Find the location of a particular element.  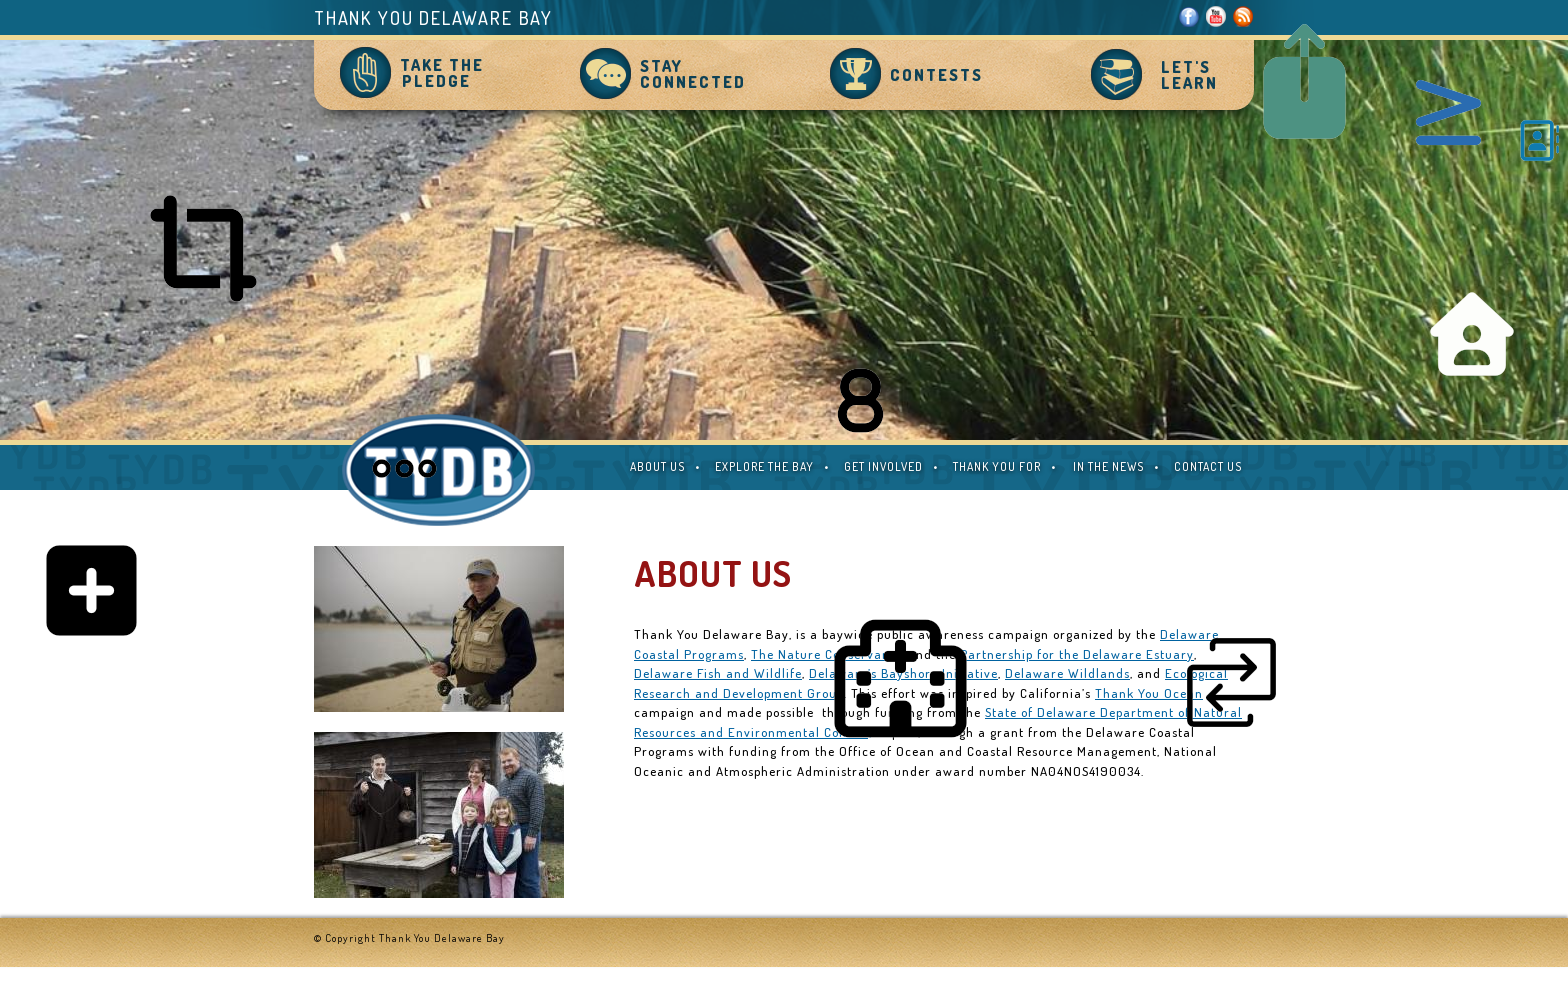

view nearby hospitals or medical facilities is located at coordinates (900, 678).